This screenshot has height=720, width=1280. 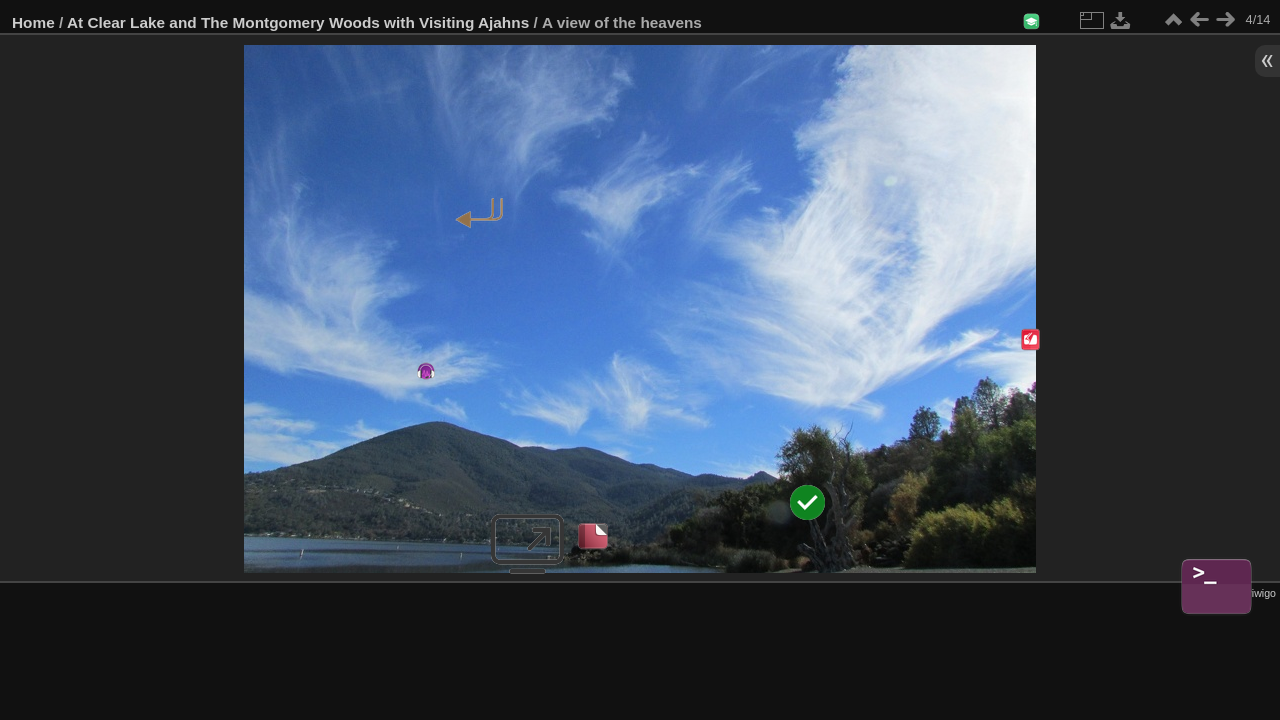 I want to click on mark item as complete, so click(x=807, y=502).